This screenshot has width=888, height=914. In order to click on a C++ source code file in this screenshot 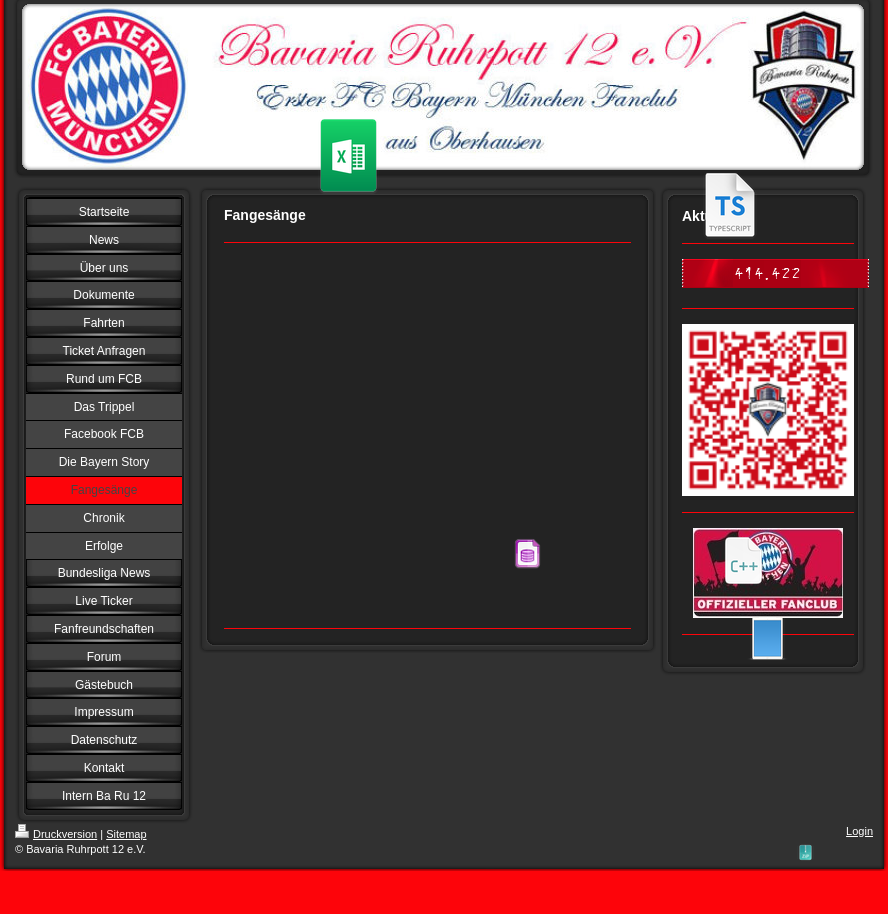, I will do `click(743, 560)`.